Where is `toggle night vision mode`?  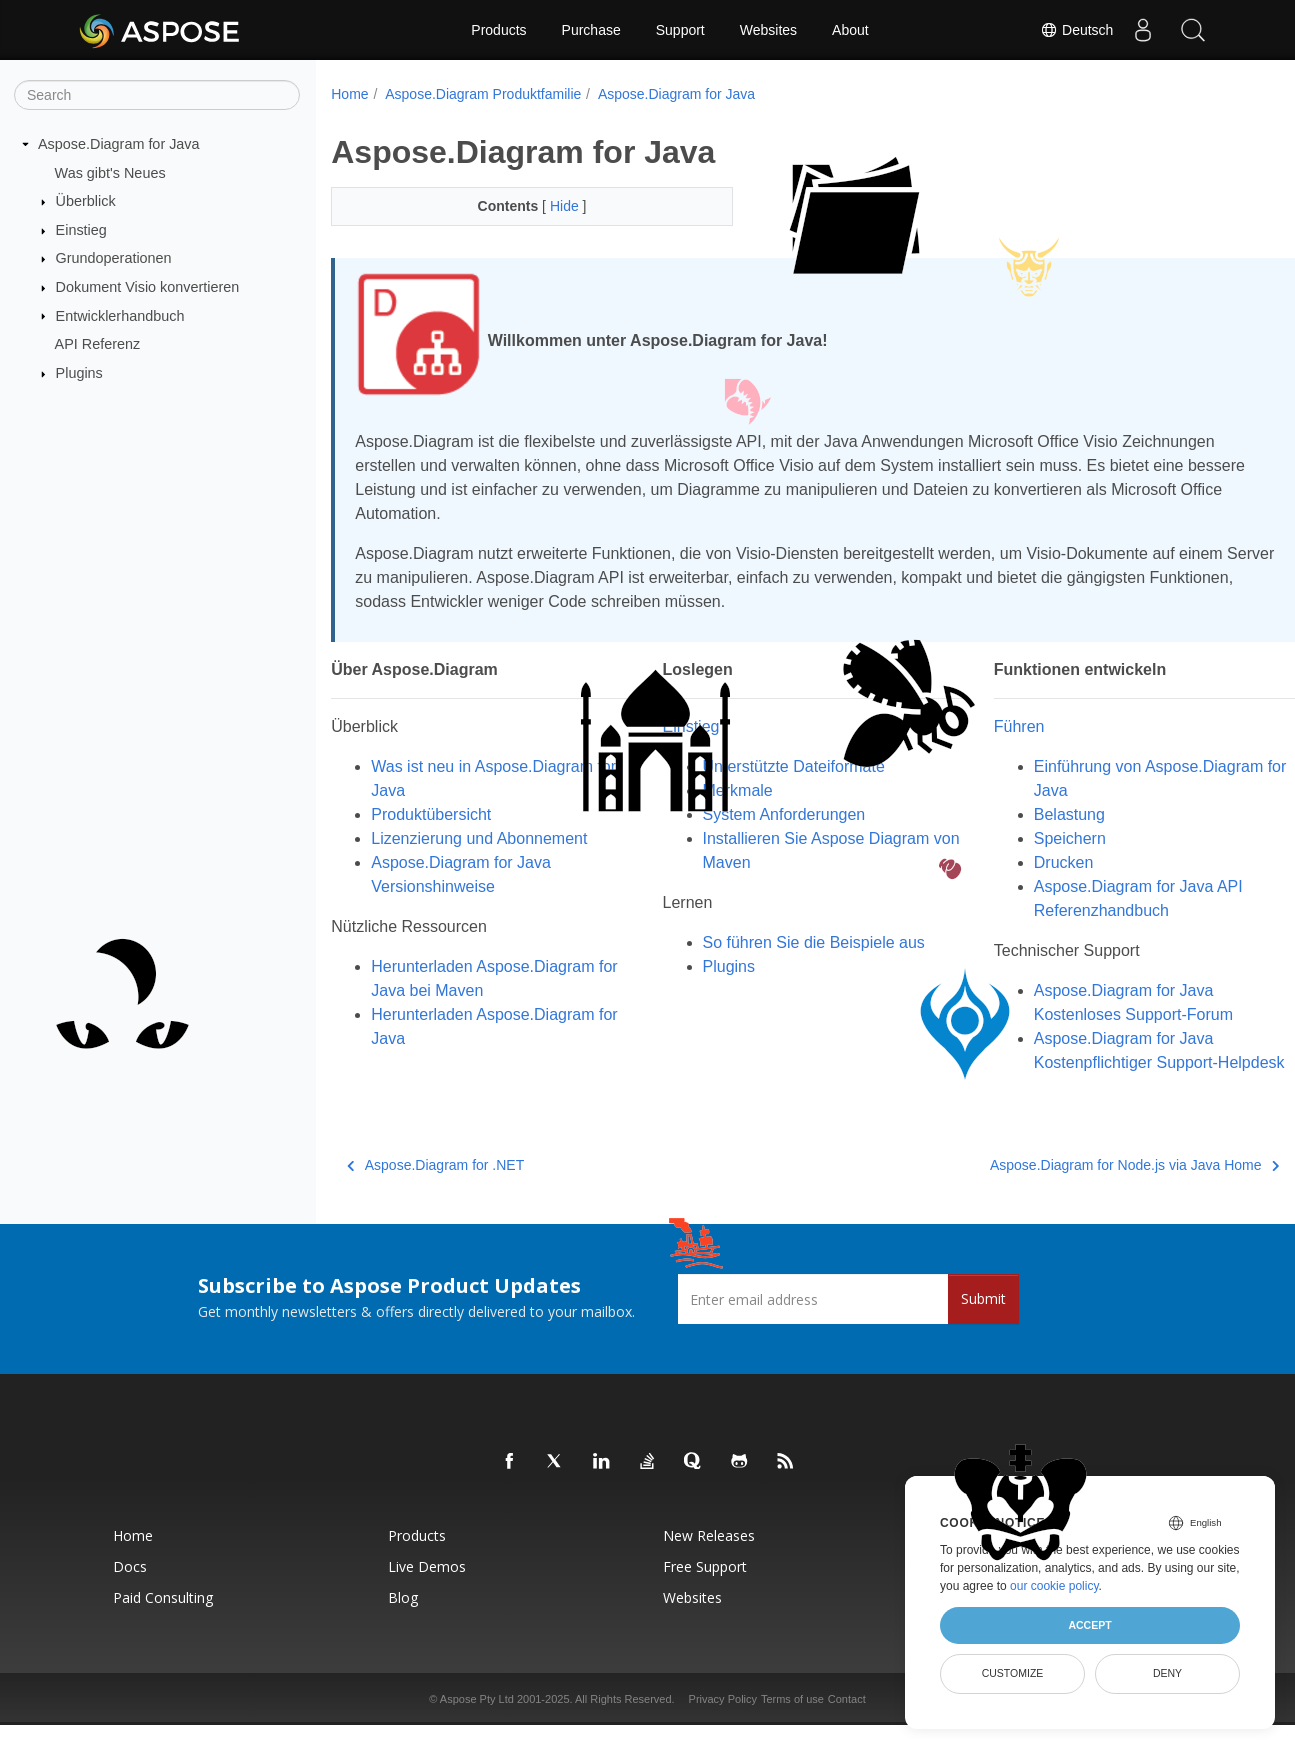
toggle night vision mode is located at coordinates (122, 1001).